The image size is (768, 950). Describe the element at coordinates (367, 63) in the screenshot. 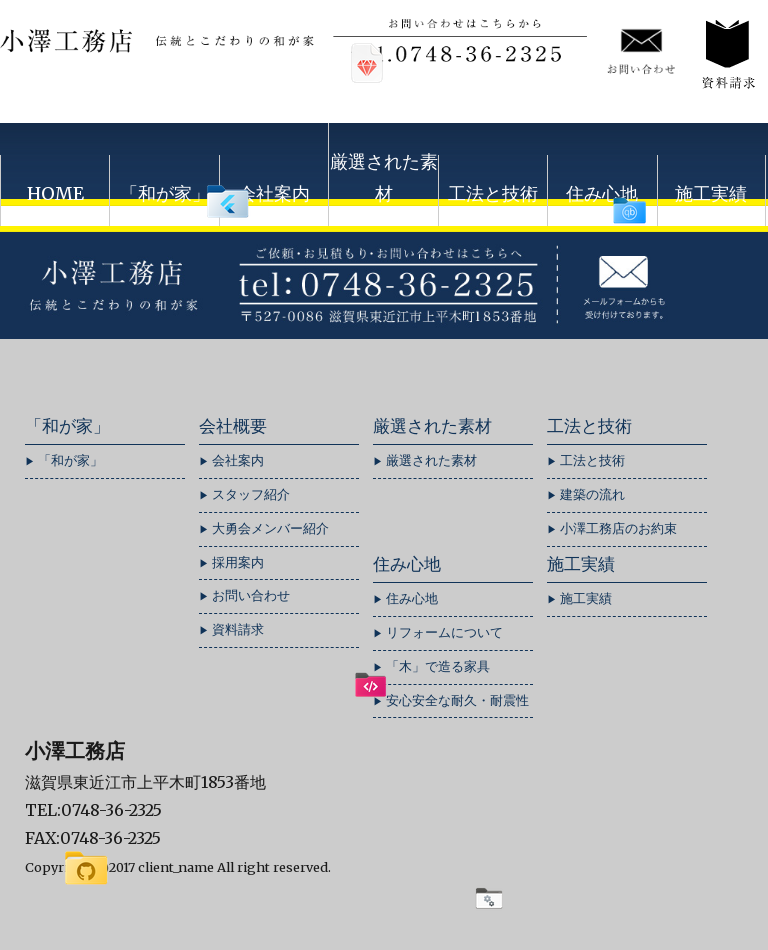

I see `ruby programming language source file` at that location.